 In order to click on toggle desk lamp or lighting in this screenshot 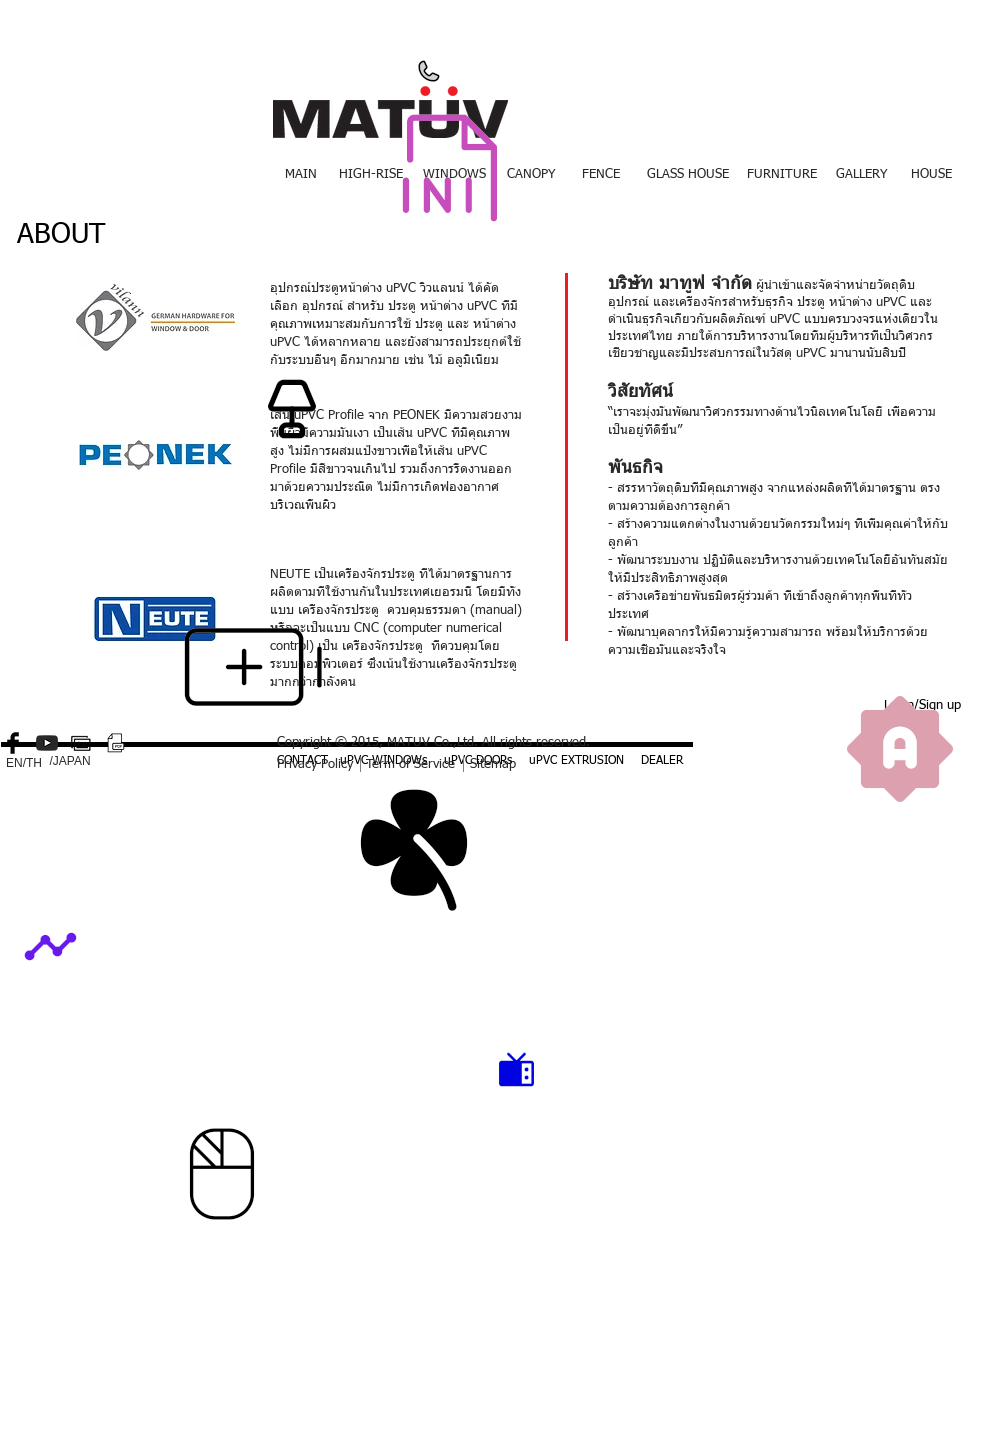, I will do `click(292, 409)`.